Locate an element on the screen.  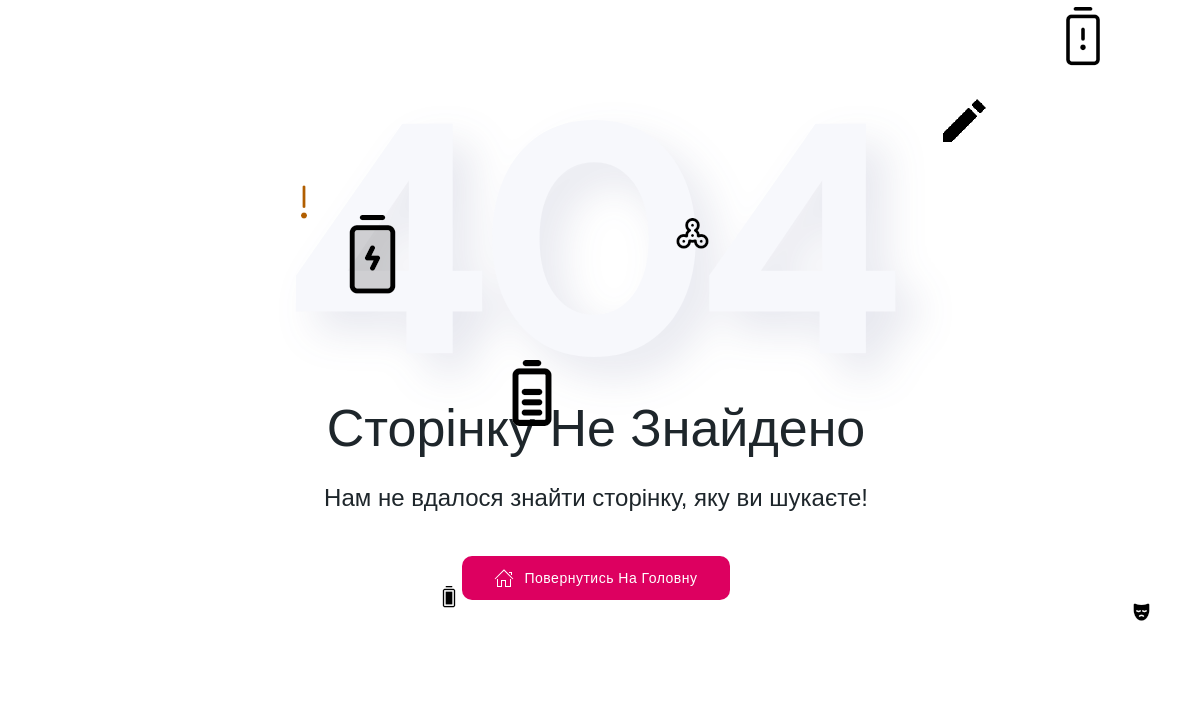
indicates high battery level is located at coordinates (532, 393).